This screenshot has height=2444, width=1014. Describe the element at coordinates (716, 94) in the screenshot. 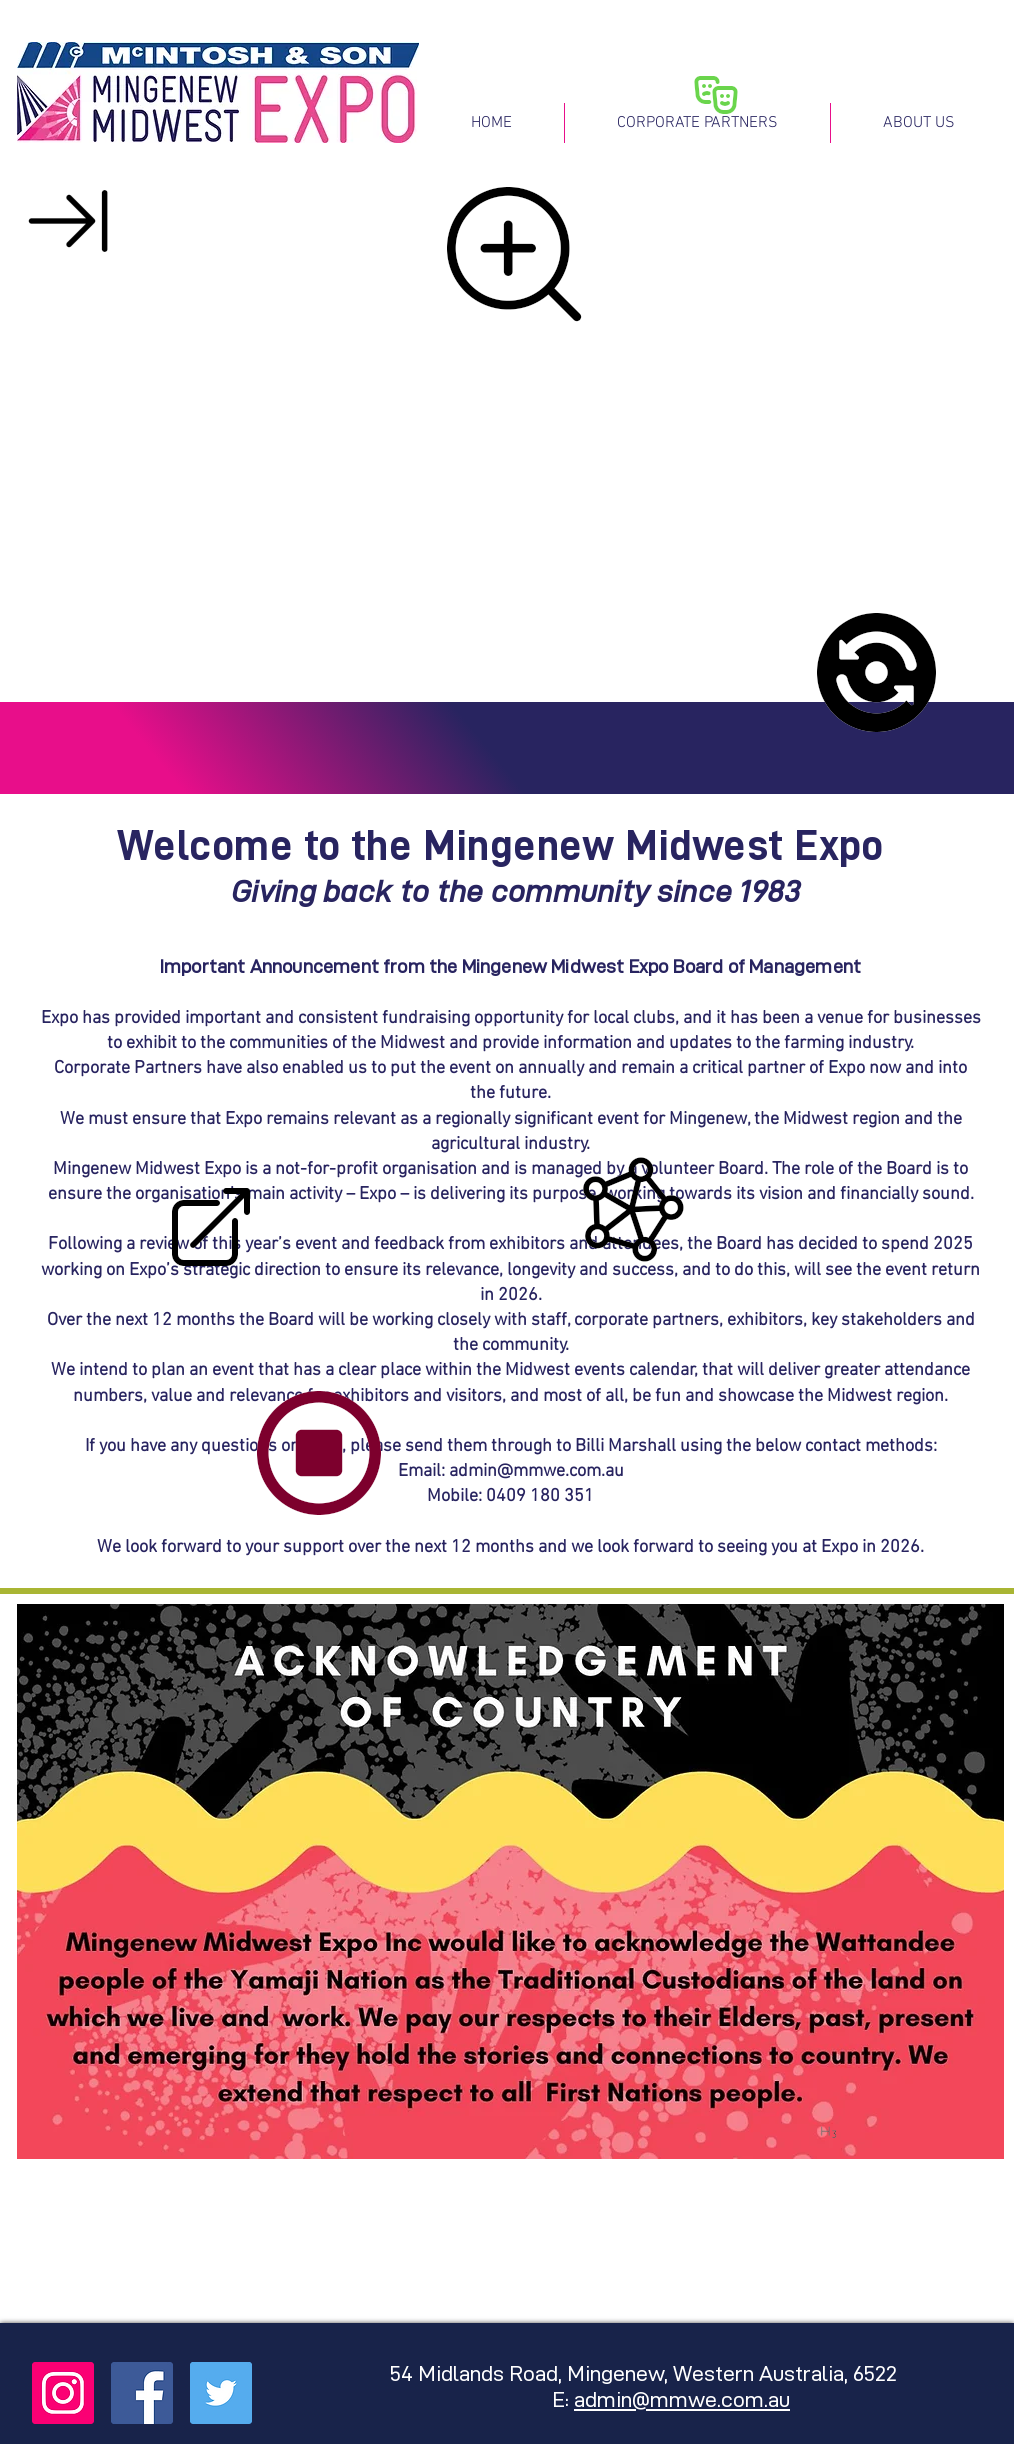

I see `access theater or entertainment options` at that location.